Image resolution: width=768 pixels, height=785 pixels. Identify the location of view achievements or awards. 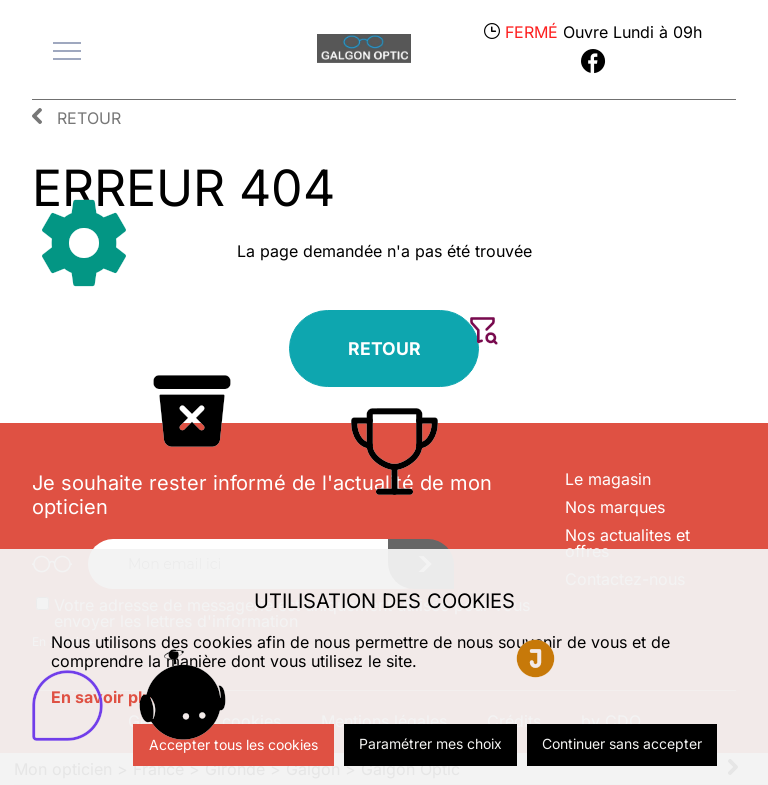
(394, 451).